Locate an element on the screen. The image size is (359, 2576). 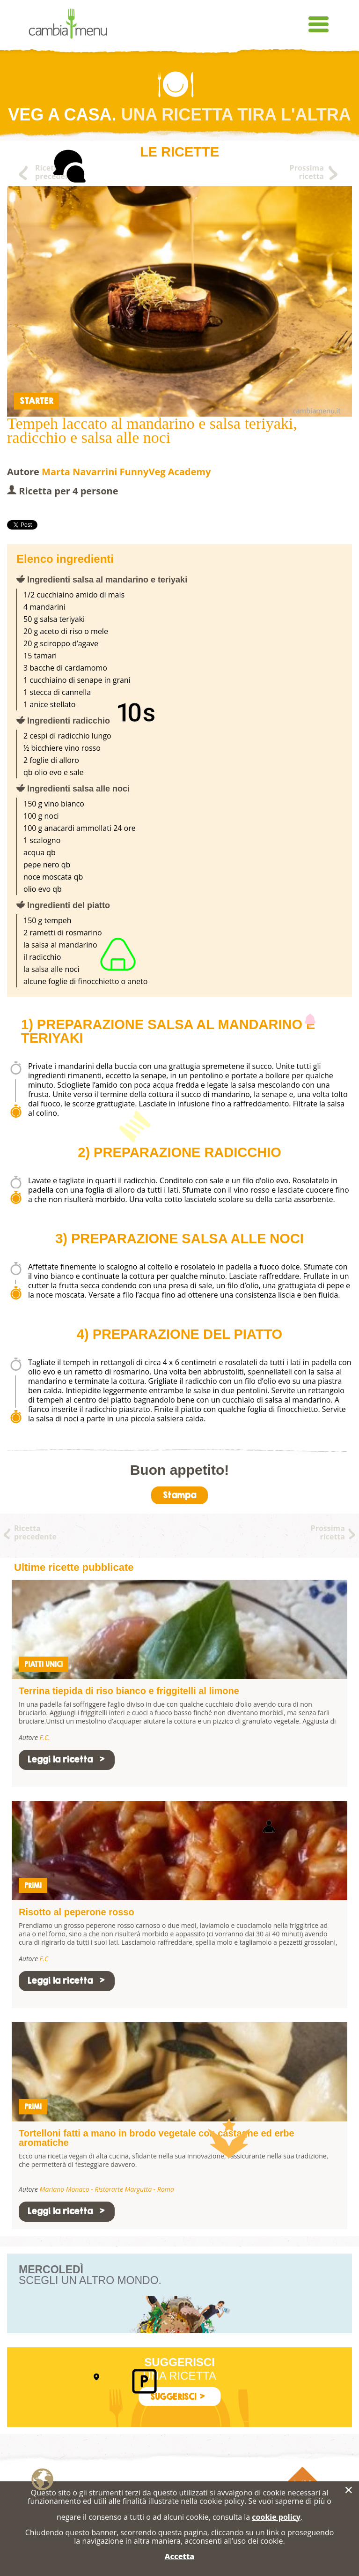
view or share your current location is located at coordinates (96, 2377).